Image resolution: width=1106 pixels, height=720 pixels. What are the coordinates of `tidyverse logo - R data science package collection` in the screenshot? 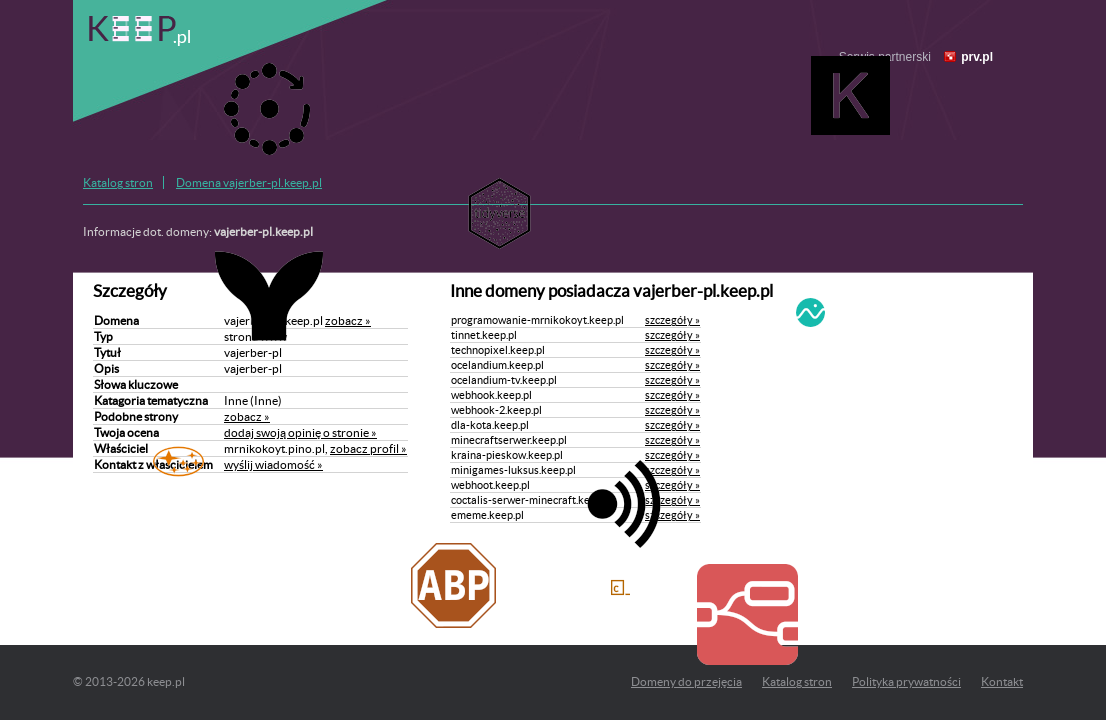 It's located at (499, 213).